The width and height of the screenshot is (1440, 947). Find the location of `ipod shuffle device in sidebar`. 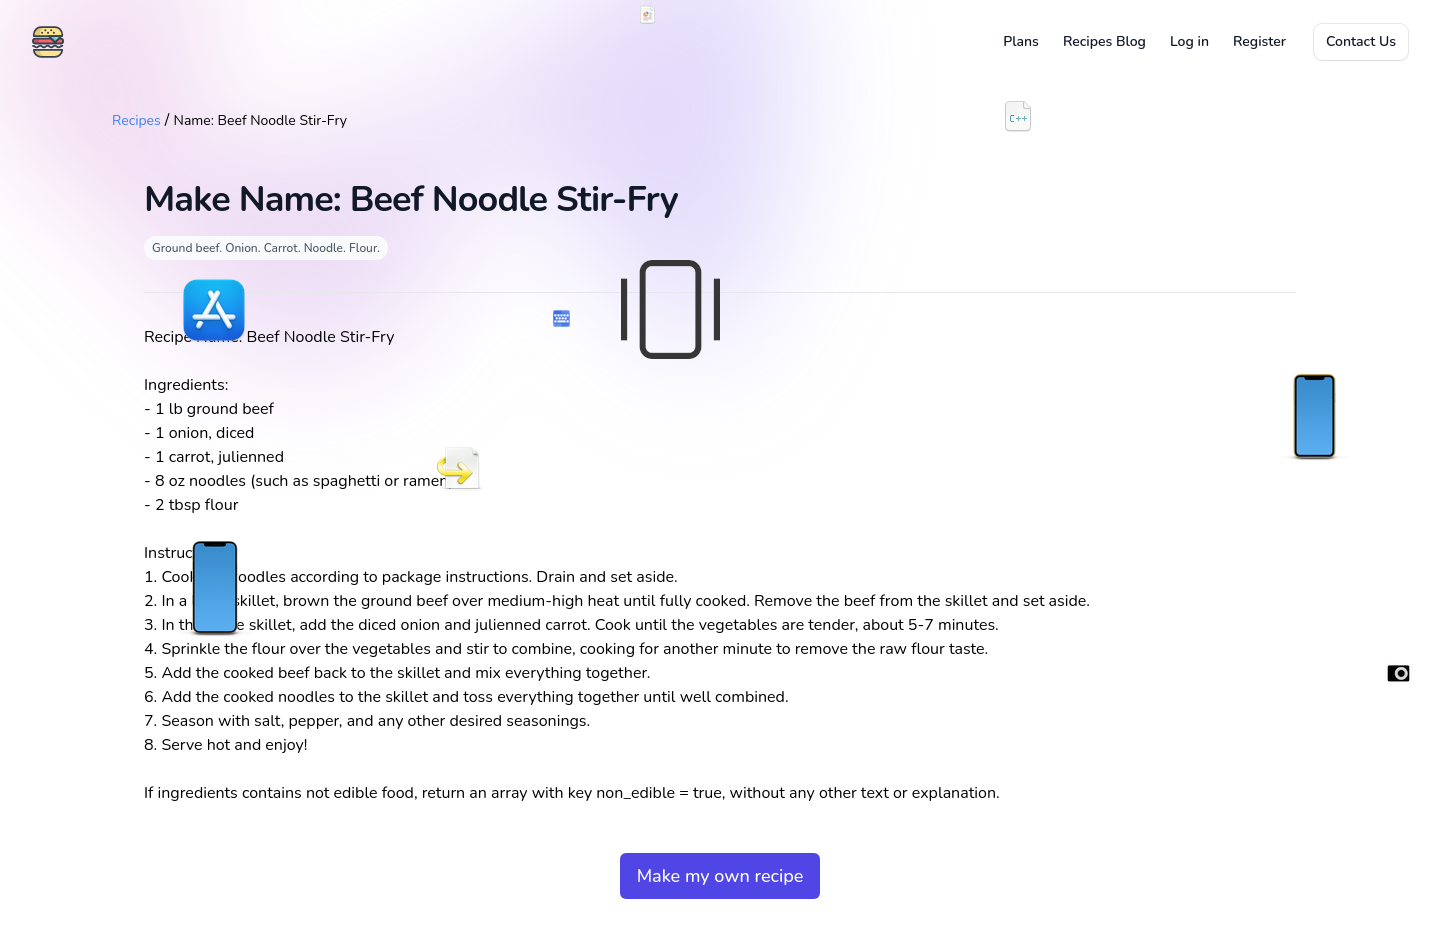

ipod shuffle device in sidebar is located at coordinates (1398, 672).